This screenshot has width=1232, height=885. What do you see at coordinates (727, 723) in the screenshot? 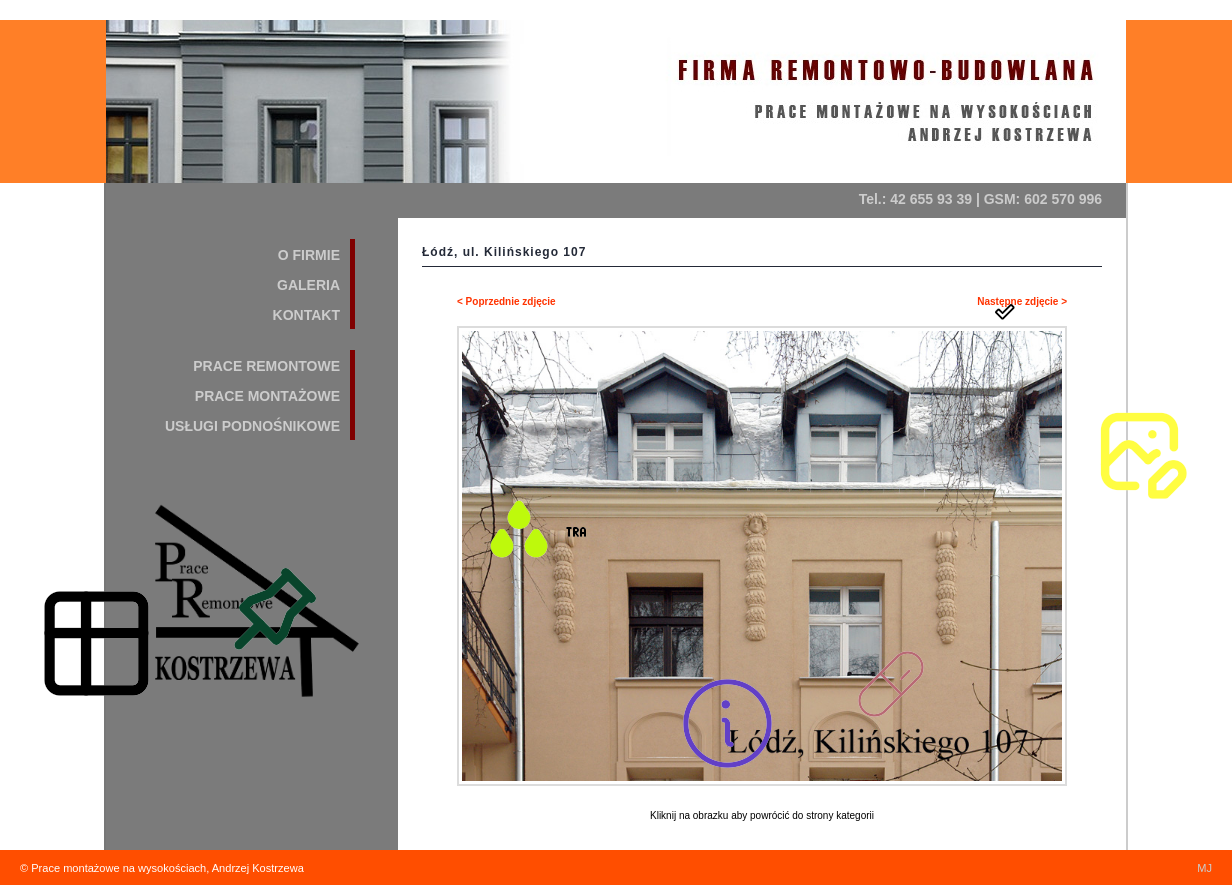
I see `view more information or details` at bounding box center [727, 723].